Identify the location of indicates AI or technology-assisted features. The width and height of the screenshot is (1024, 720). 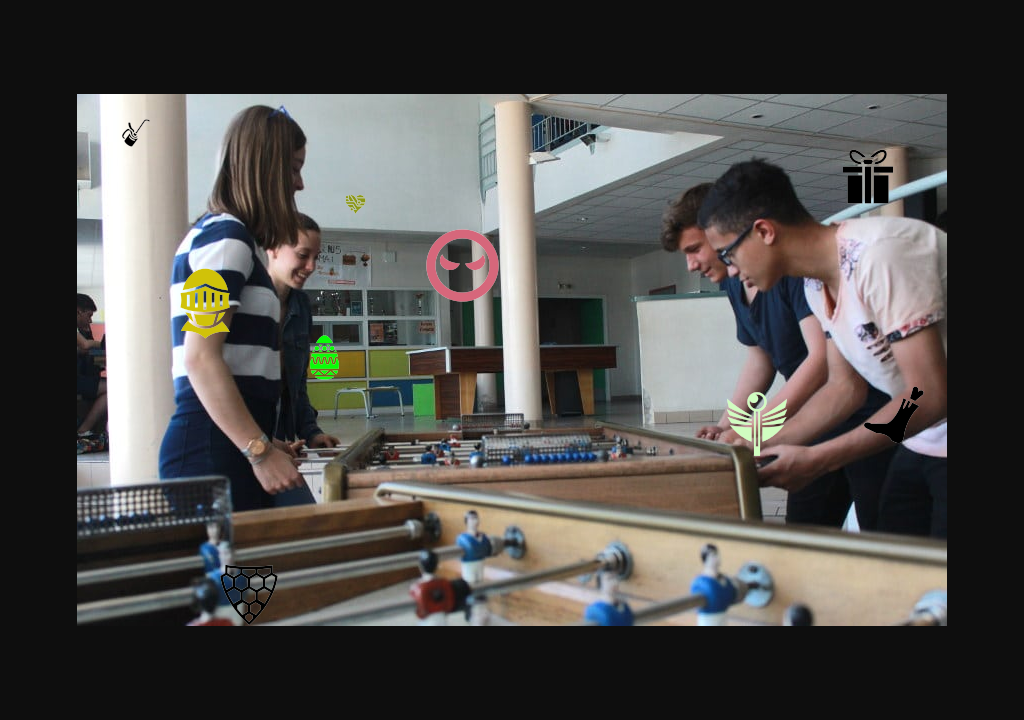
(355, 204).